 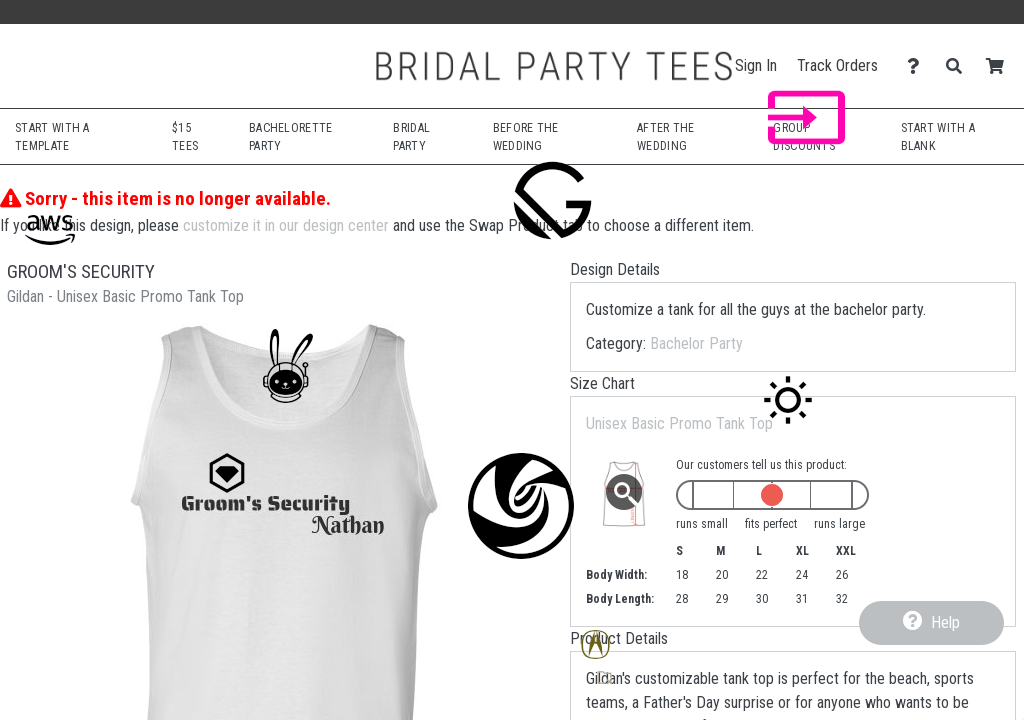 I want to click on typer app logo, so click(x=806, y=117).